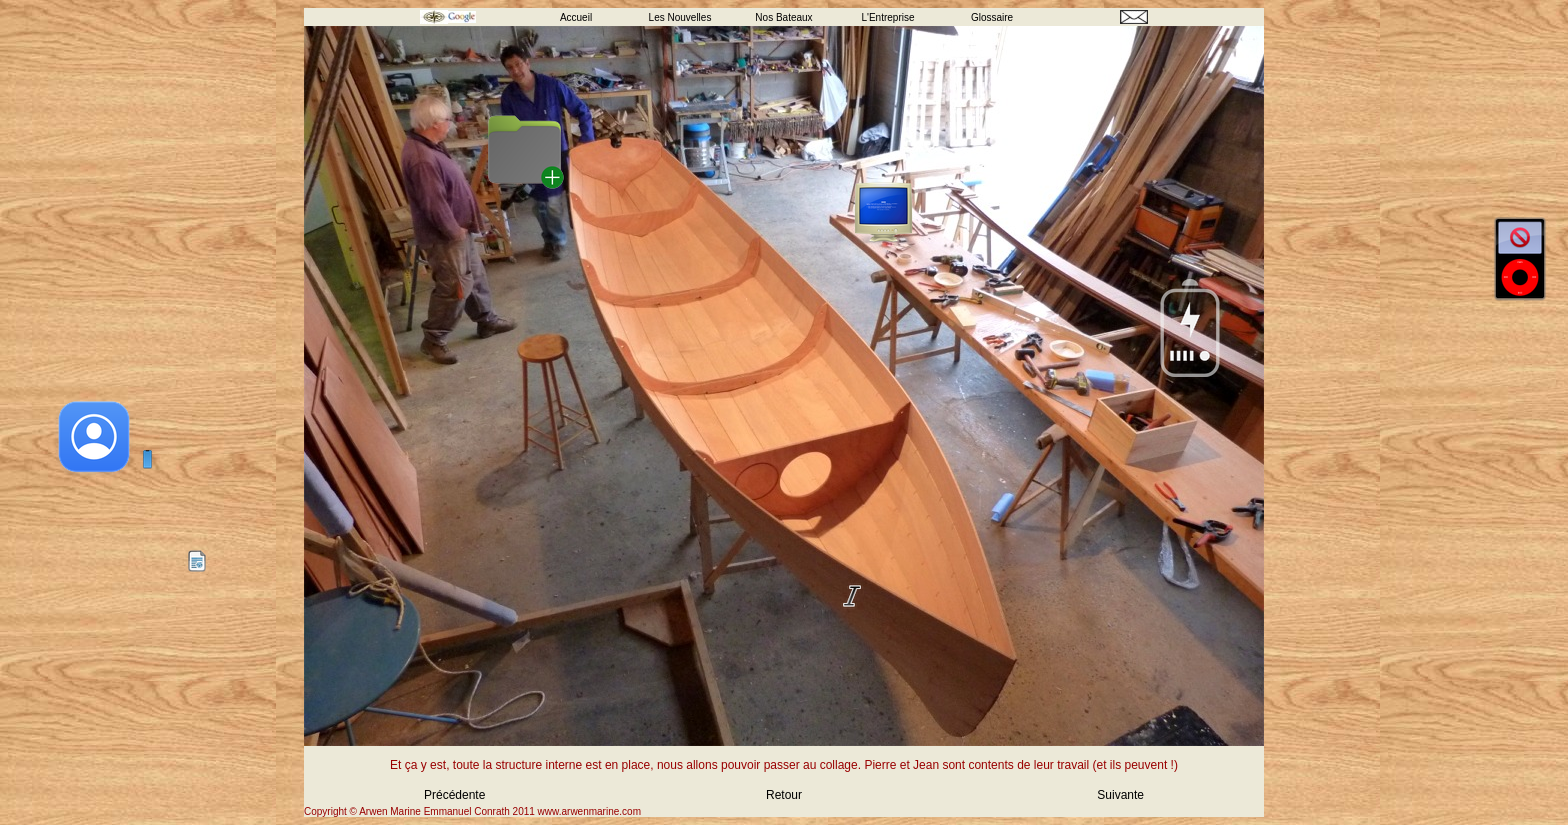 The height and width of the screenshot is (825, 1568). What do you see at coordinates (147, 459) in the screenshot?
I see `iPhone 16e device icon` at bounding box center [147, 459].